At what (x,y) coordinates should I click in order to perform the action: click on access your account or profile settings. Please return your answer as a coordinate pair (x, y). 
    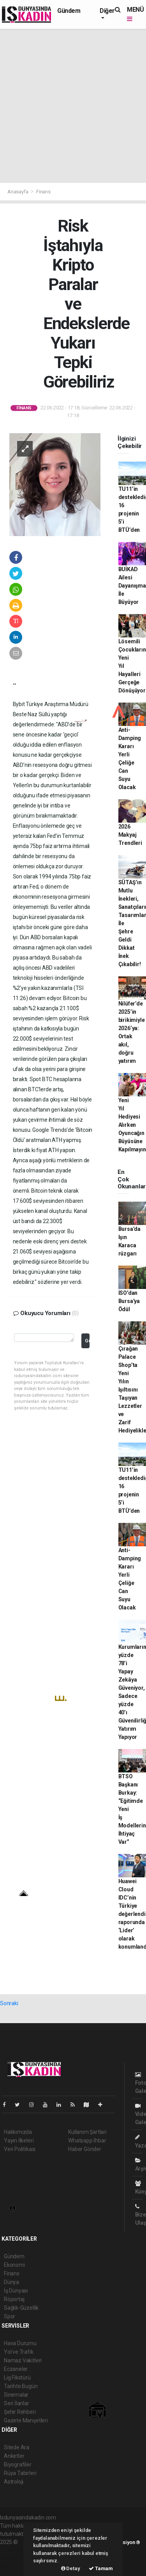
    Looking at the image, I should click on (12, 2208).